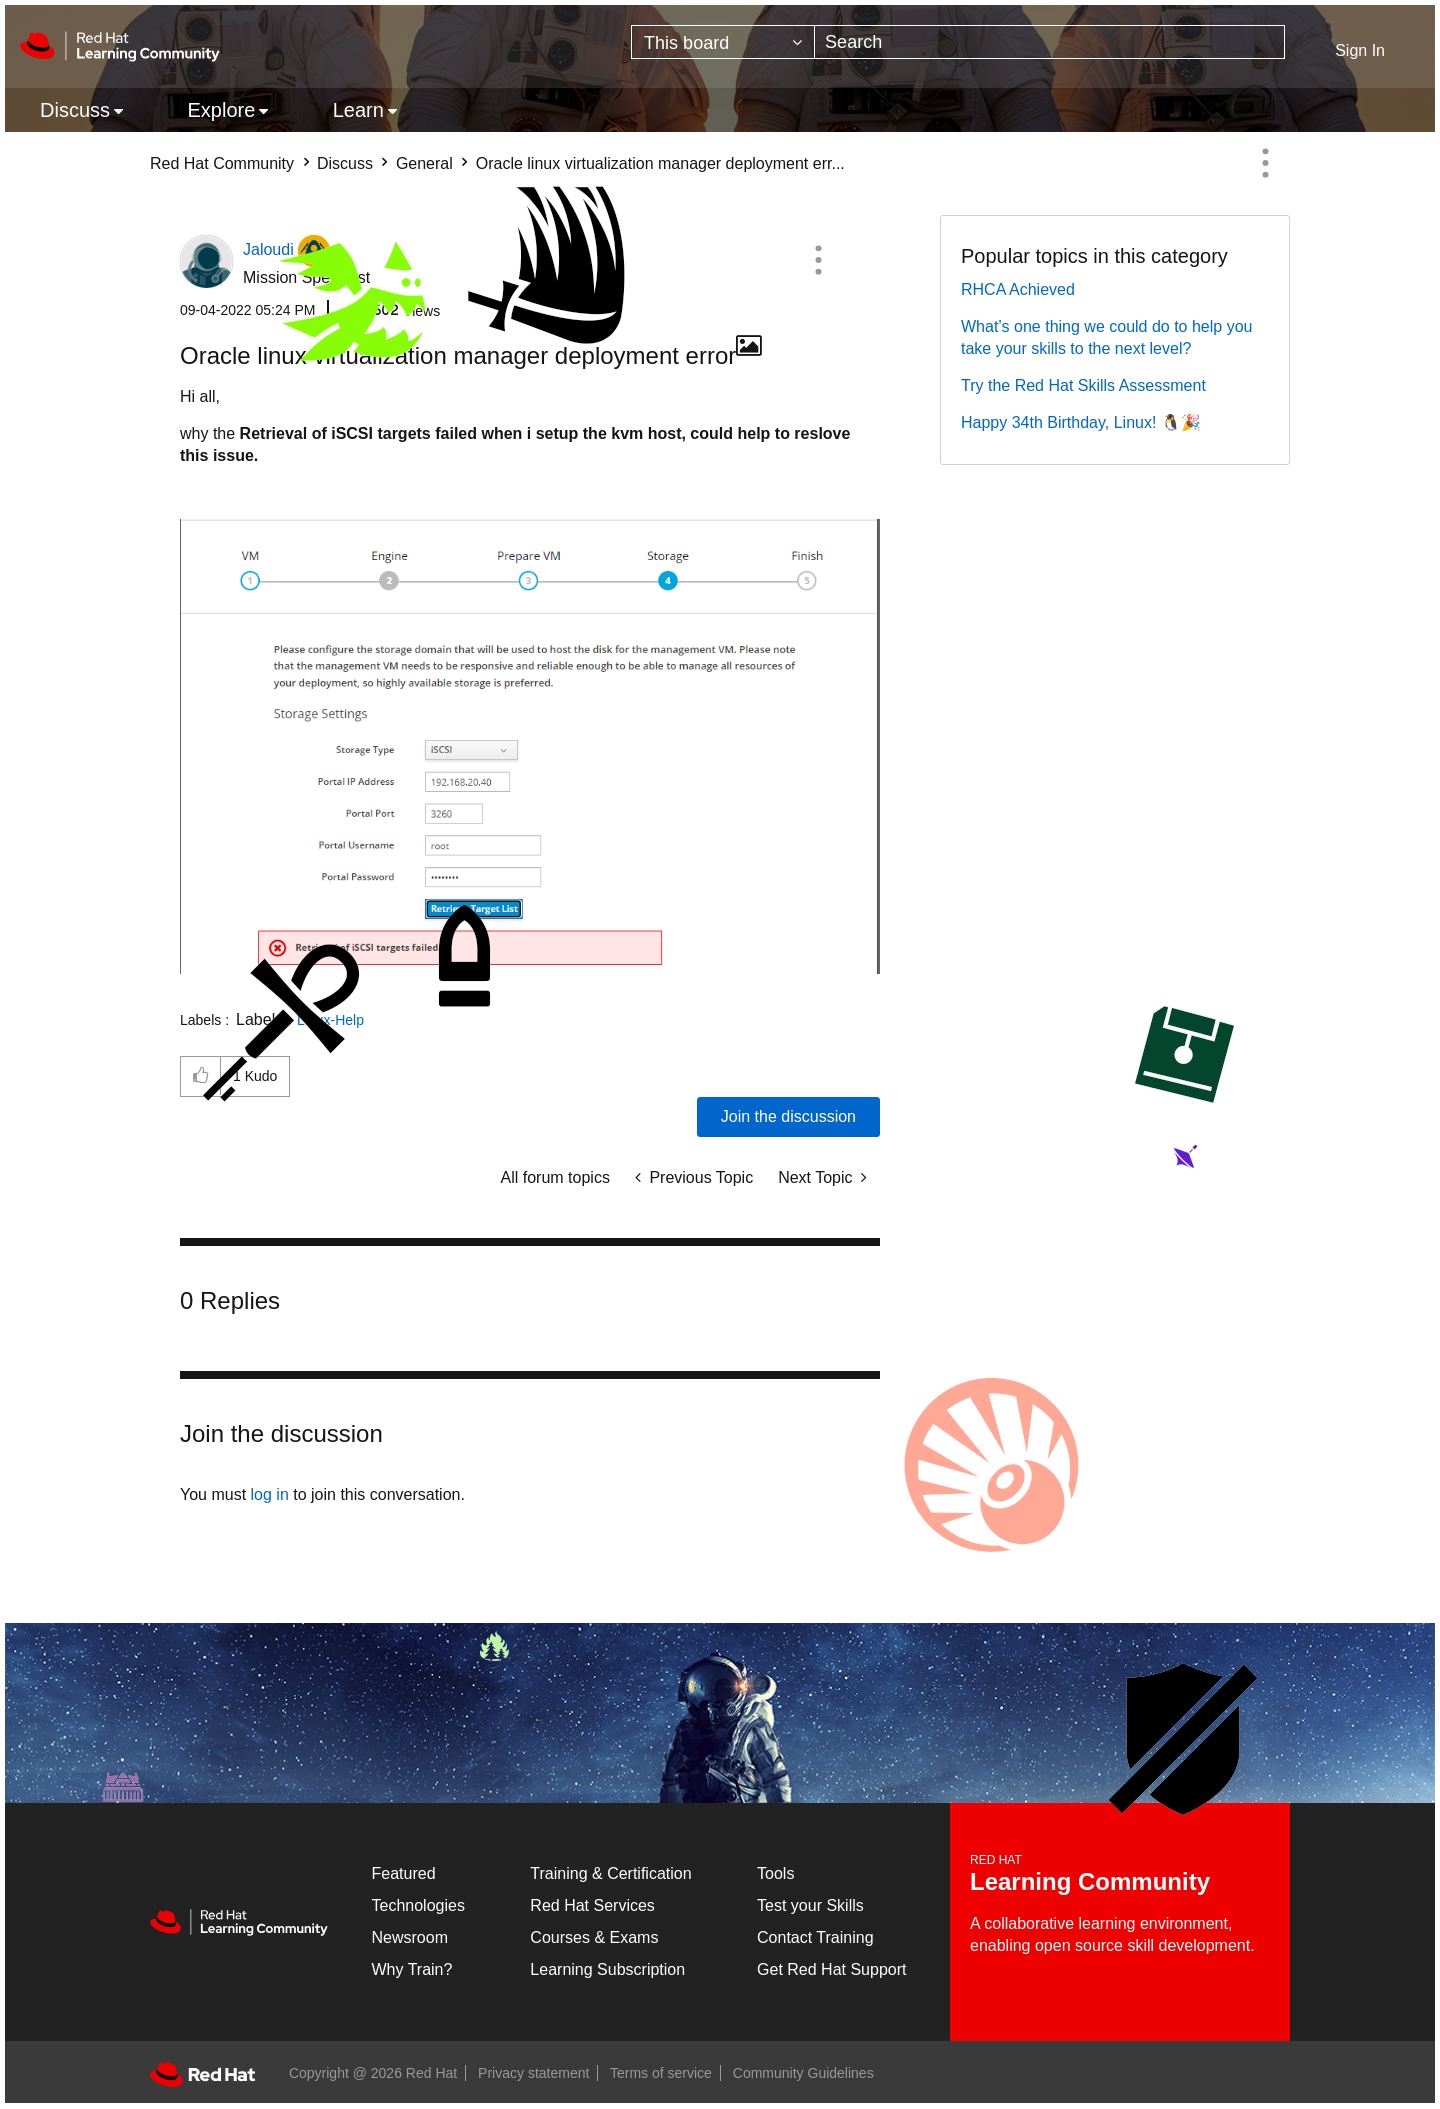 The width and height of the screenshot is (1440, 2109). Describe the element at coordinates (464, 955) in the screenshot. I see `select rifle weapon in game inventory` at that location.